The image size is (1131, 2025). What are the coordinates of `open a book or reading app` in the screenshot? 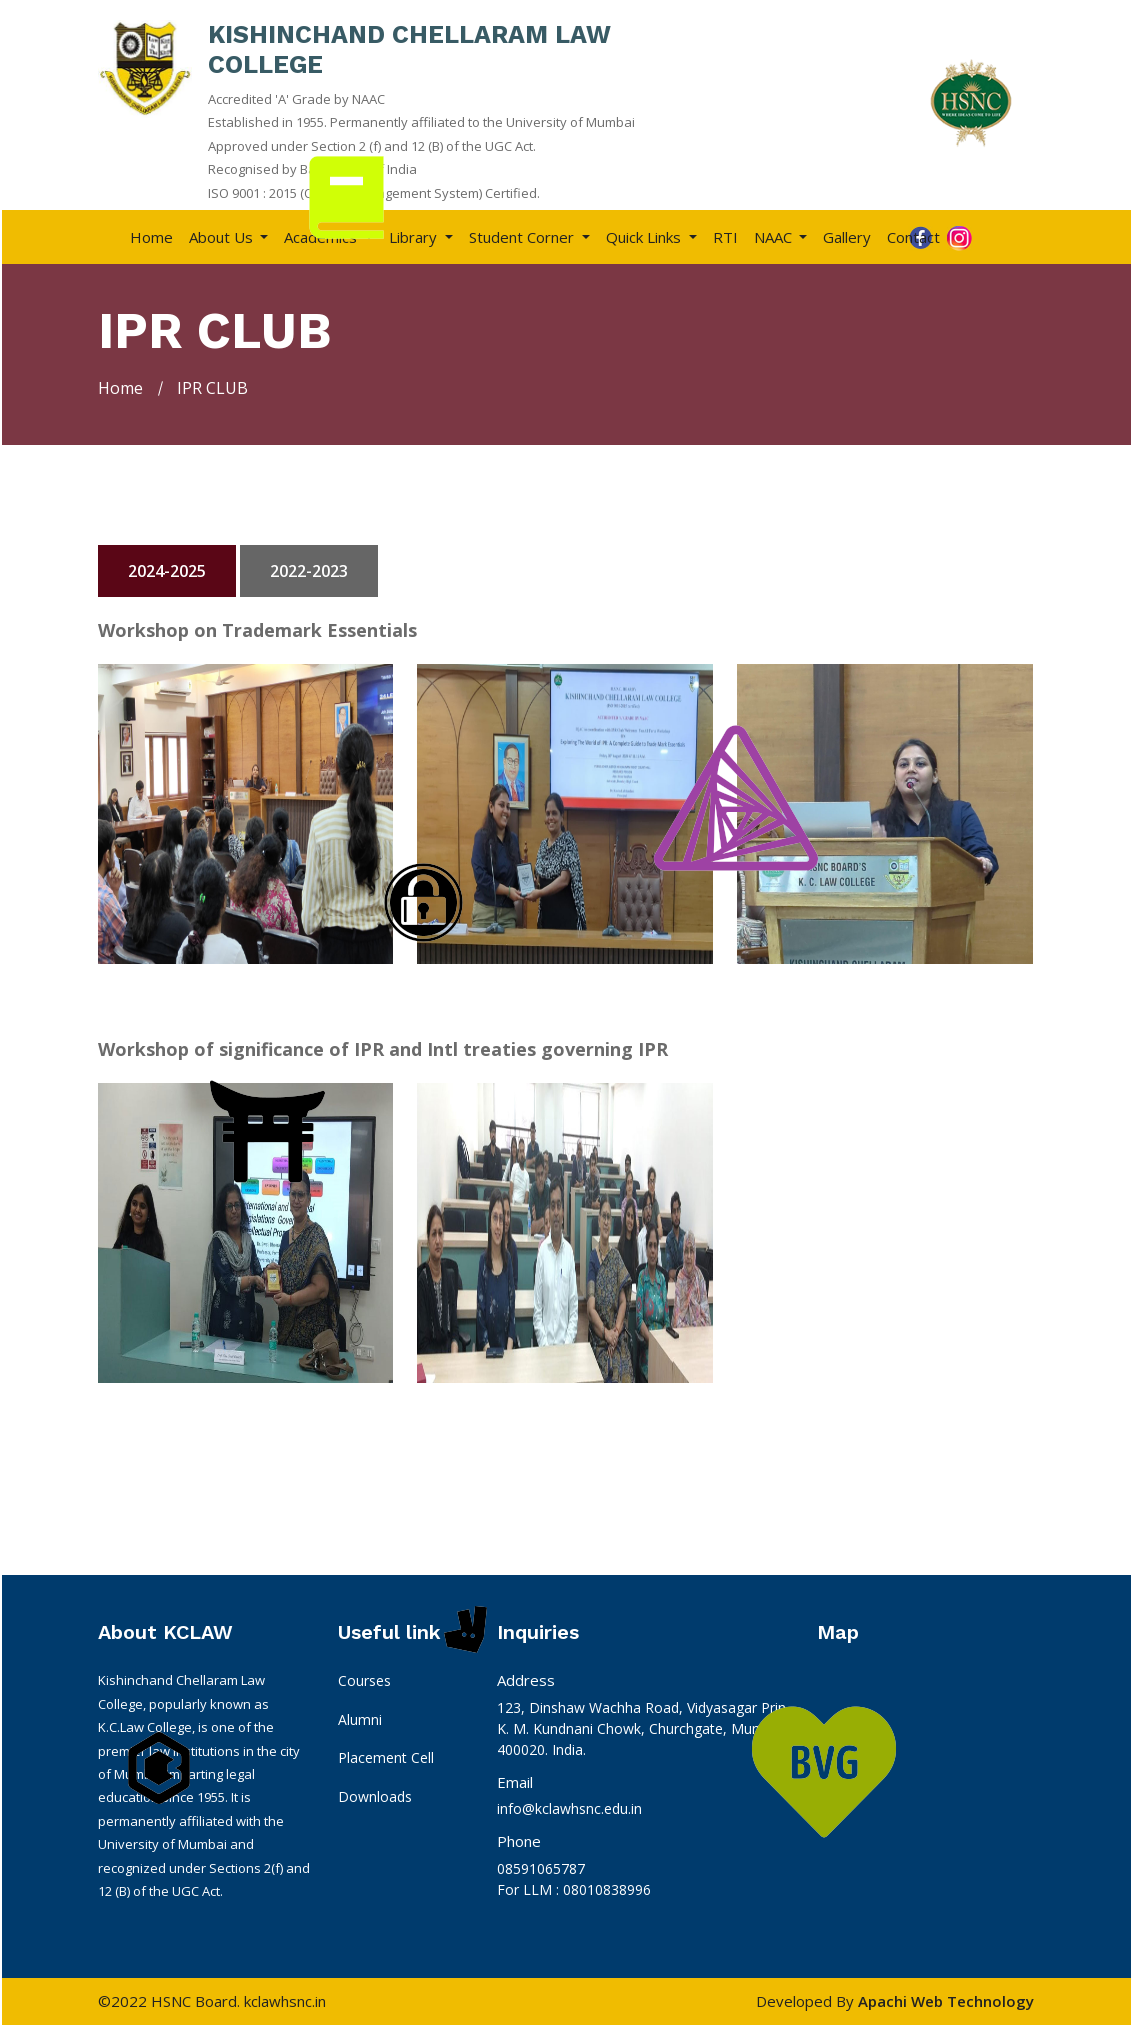 It's located at (346, 197).